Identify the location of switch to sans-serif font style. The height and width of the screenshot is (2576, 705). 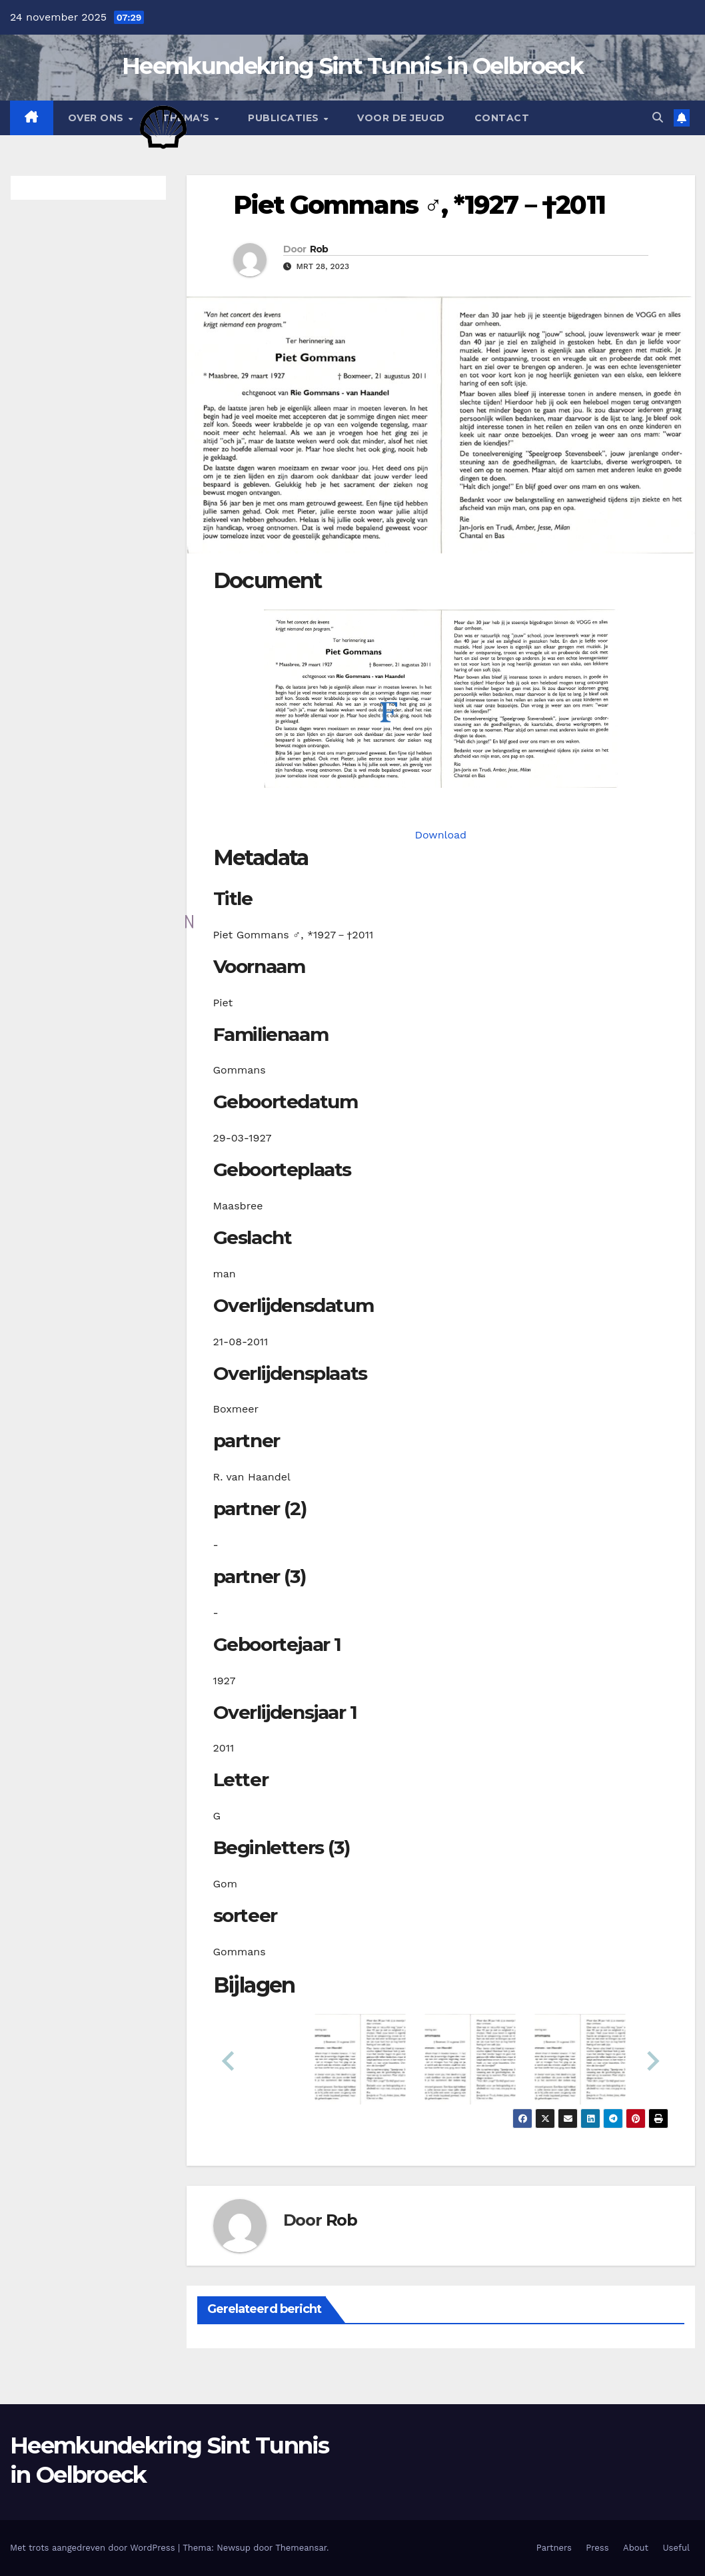
(388, 711).